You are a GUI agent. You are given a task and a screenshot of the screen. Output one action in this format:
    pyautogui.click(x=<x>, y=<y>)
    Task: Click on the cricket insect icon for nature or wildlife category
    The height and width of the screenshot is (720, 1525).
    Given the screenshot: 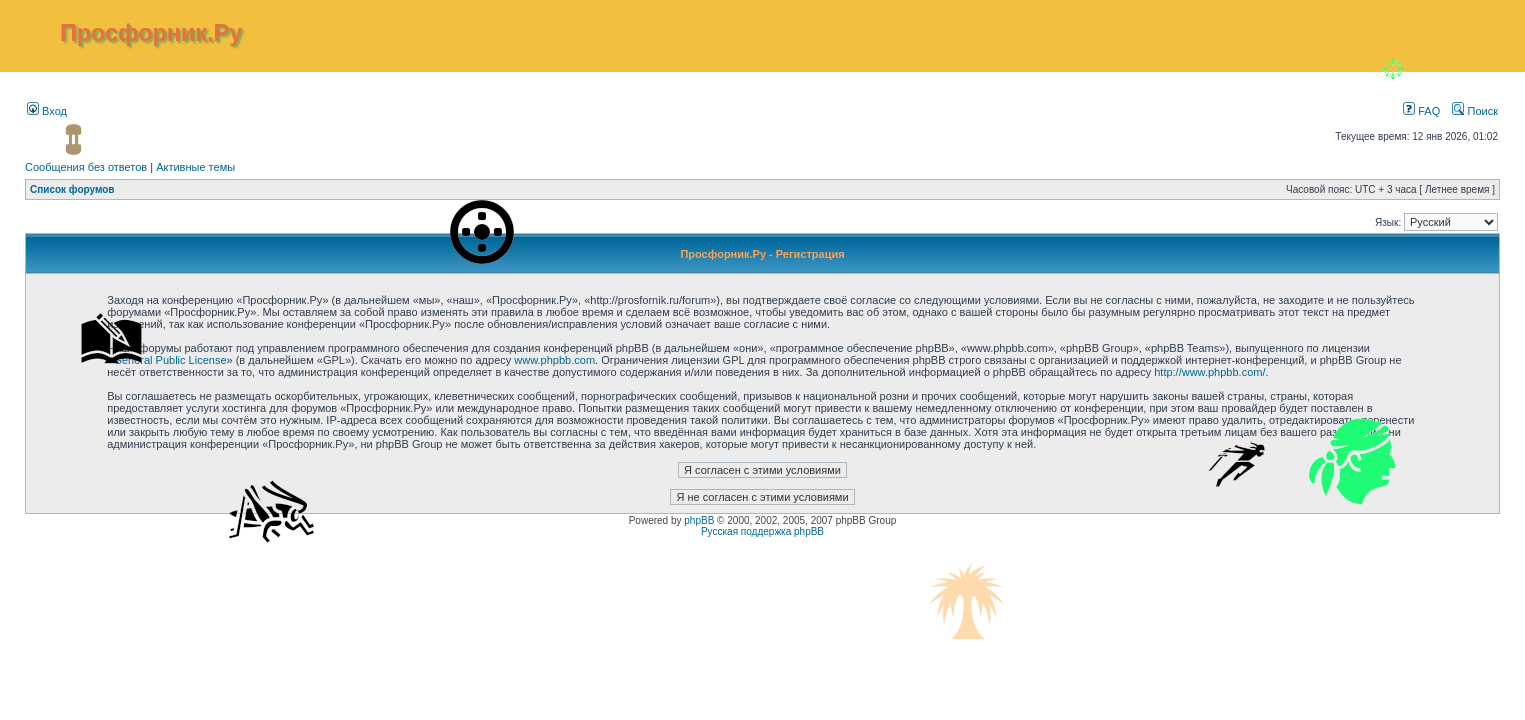 What is the action you would take?
    pyautogui.click(x=271, y=511)
    